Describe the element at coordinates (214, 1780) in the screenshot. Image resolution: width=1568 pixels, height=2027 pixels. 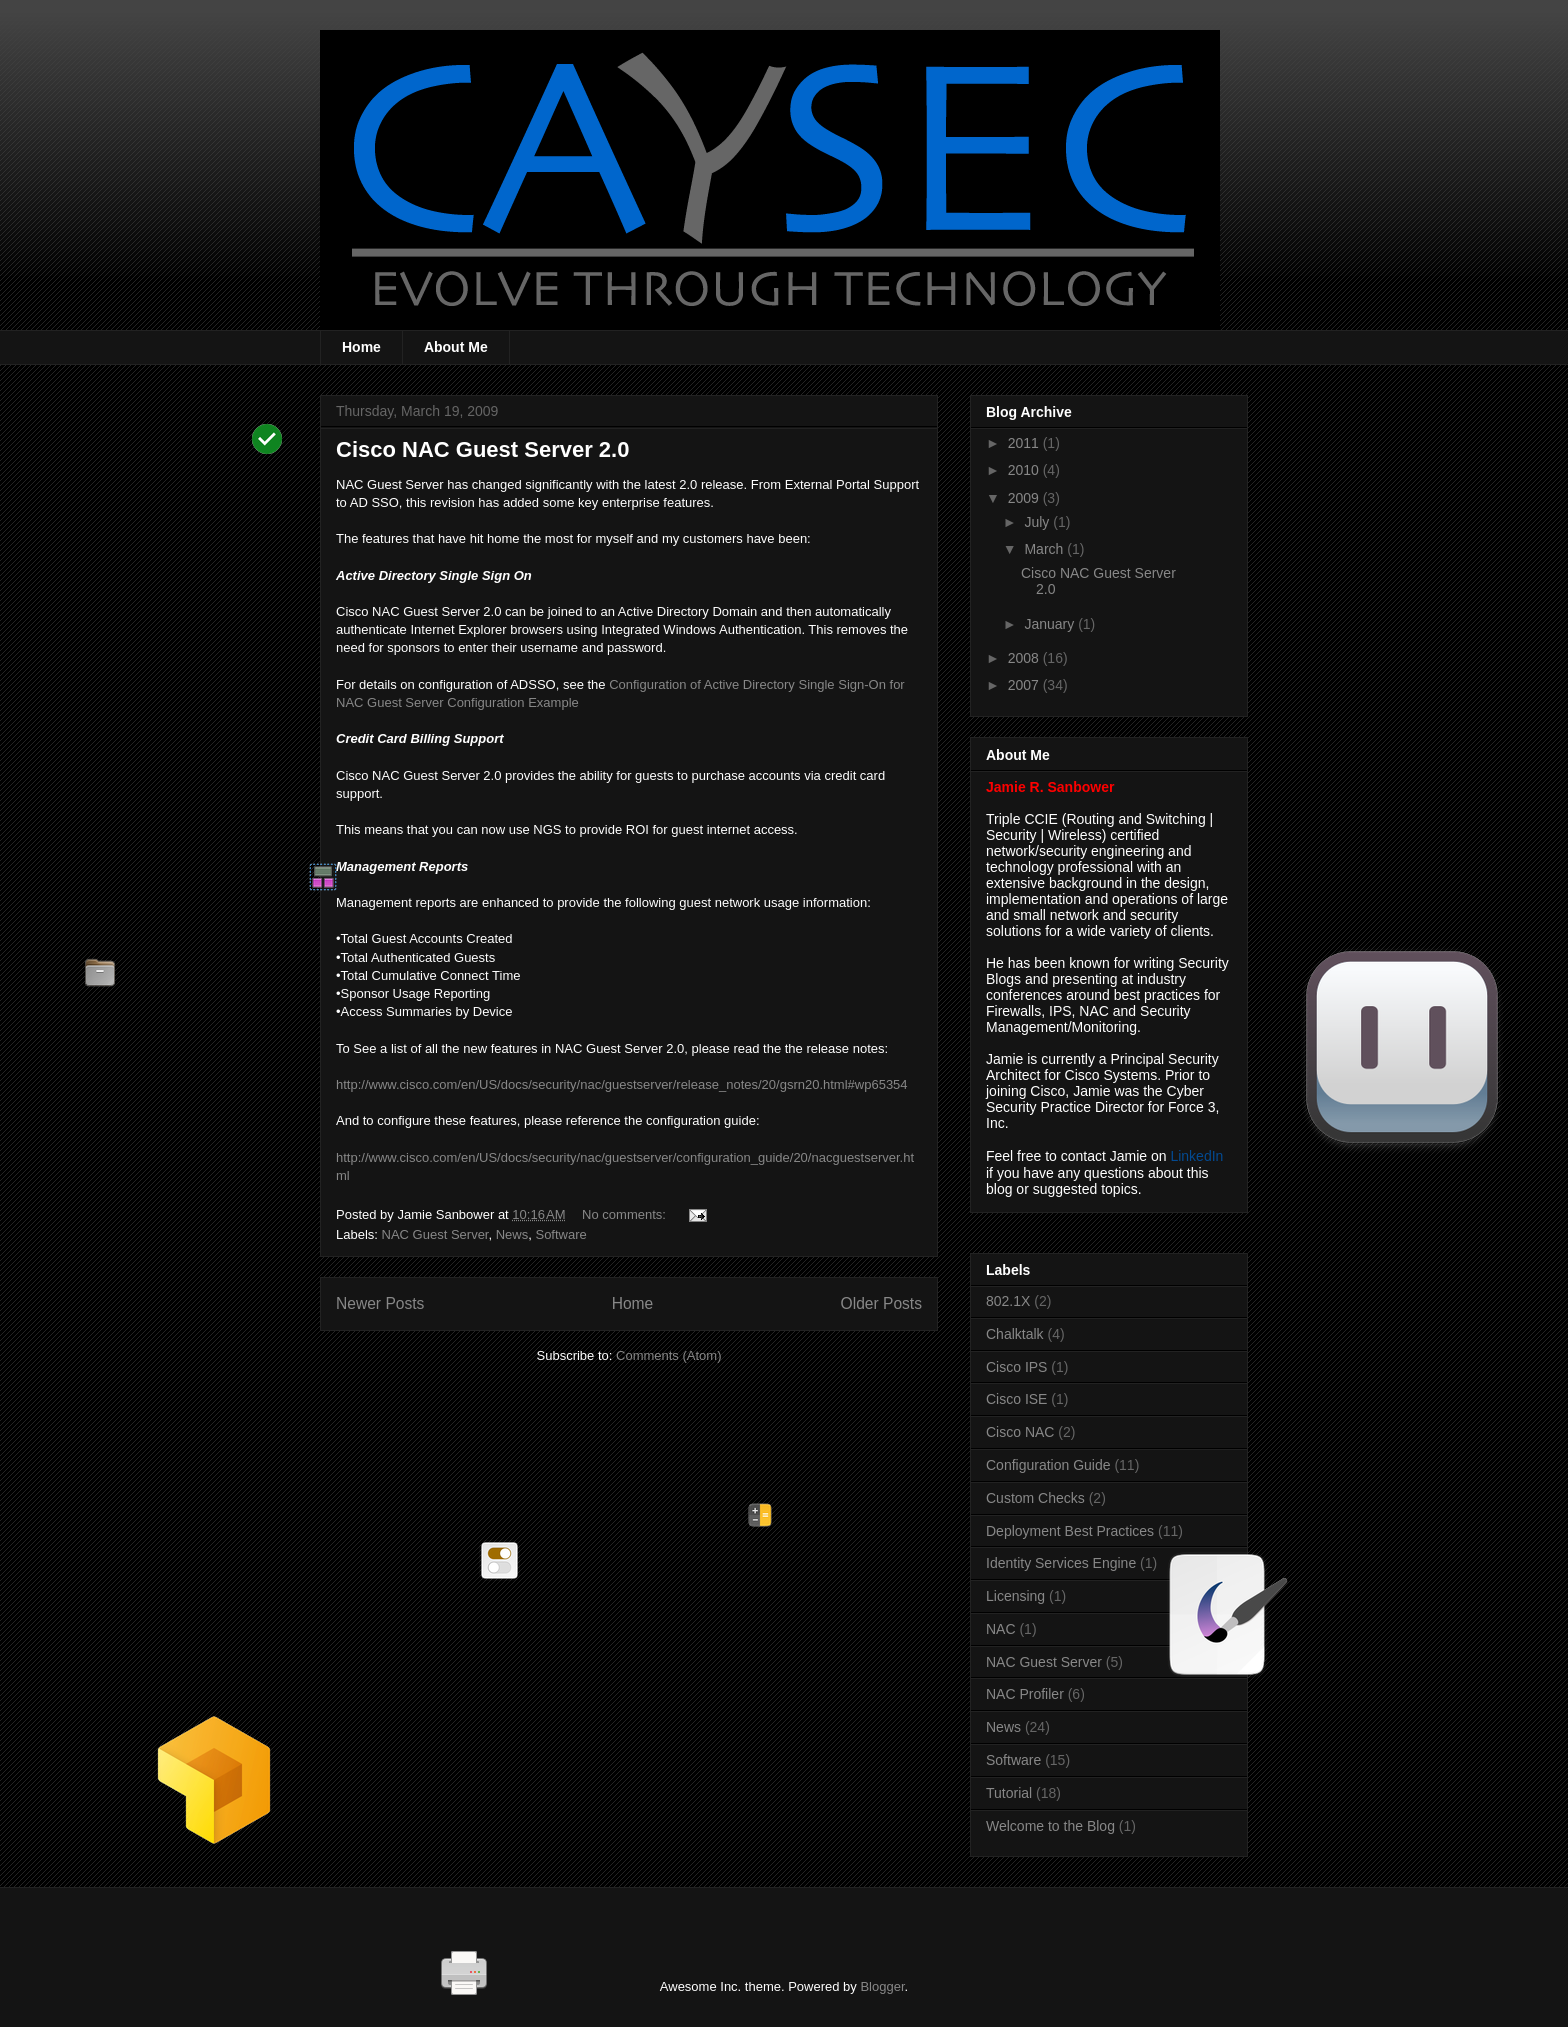
I see `import data or files into an application` at that location.